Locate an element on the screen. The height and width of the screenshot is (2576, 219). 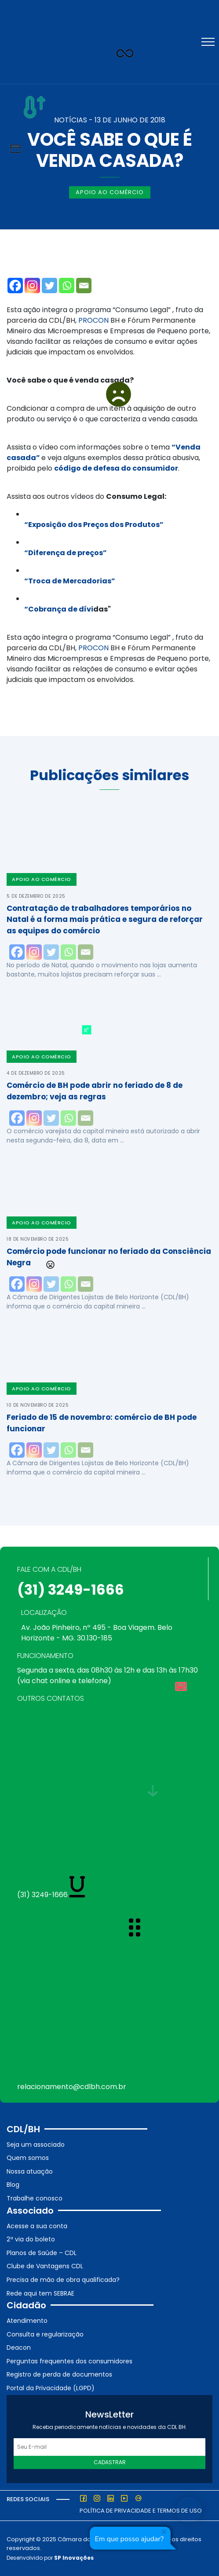
download a file or content is located at coordinates (153, 1791).